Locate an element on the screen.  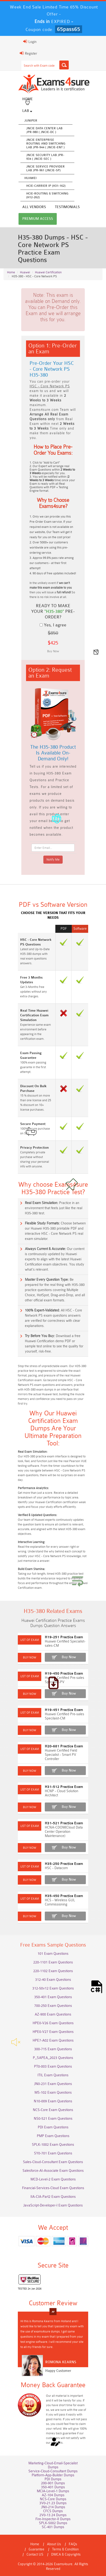
view bathroom amenities is located at coordinates (31, 1132).